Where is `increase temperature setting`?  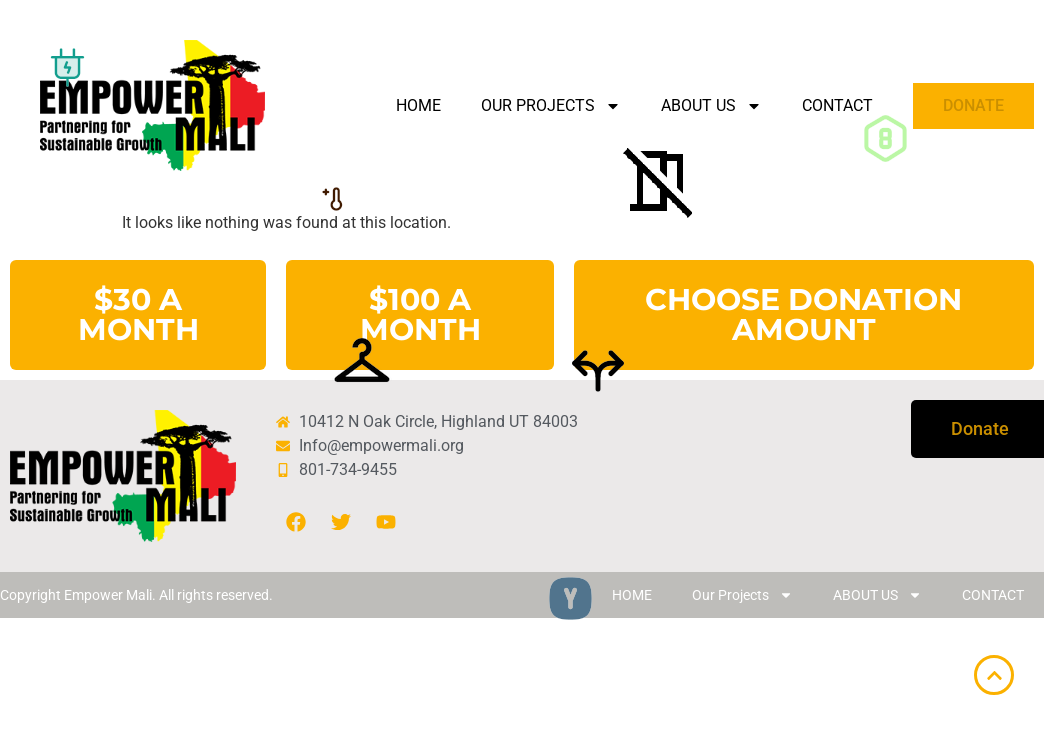
increase temperature setting is located at coordinates (334, 199).